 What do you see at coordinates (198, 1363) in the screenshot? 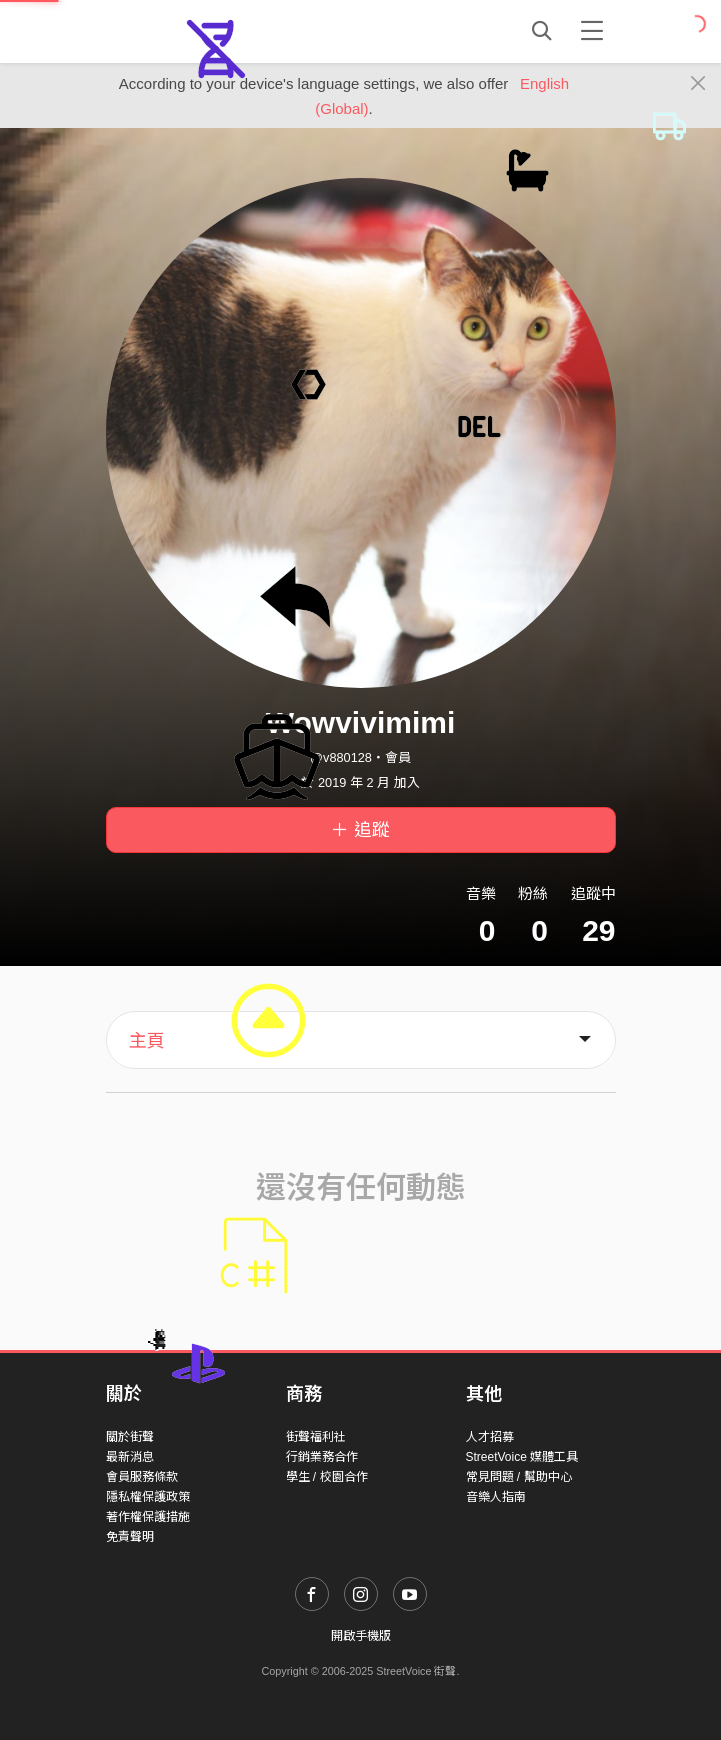
I see `playstation app or service` at bounding box center [198, 1363].